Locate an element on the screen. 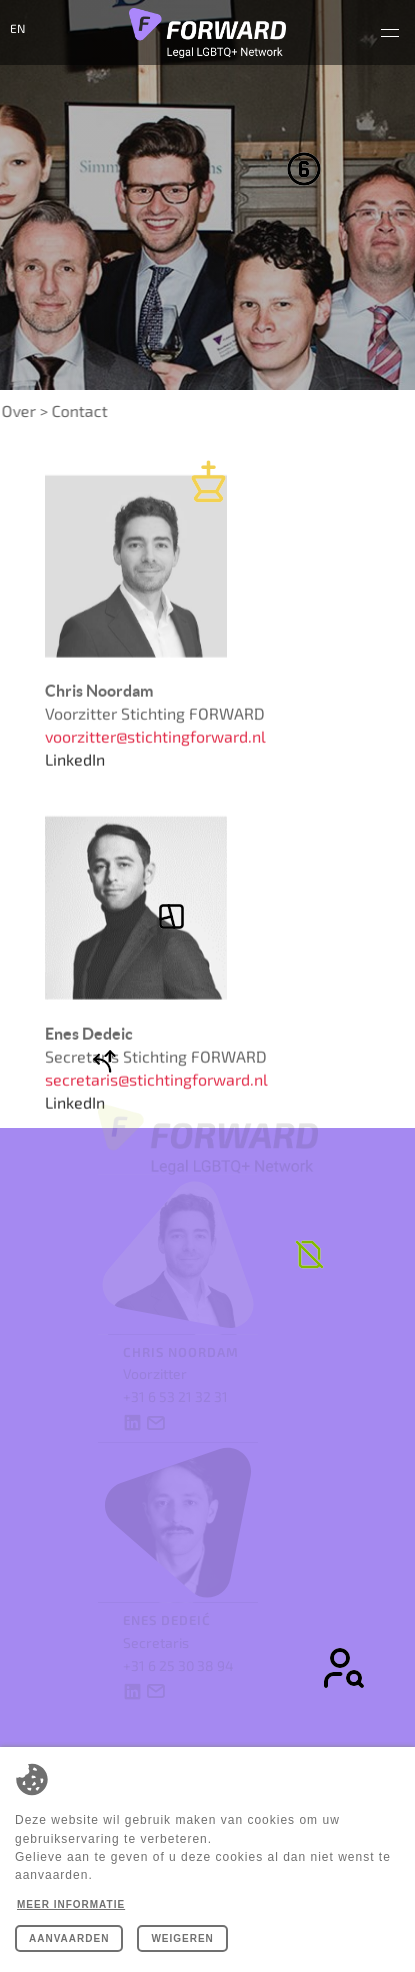 This screenshot has height=1972, width=415. search for a user or contact is located at coordinates (344, 1668).